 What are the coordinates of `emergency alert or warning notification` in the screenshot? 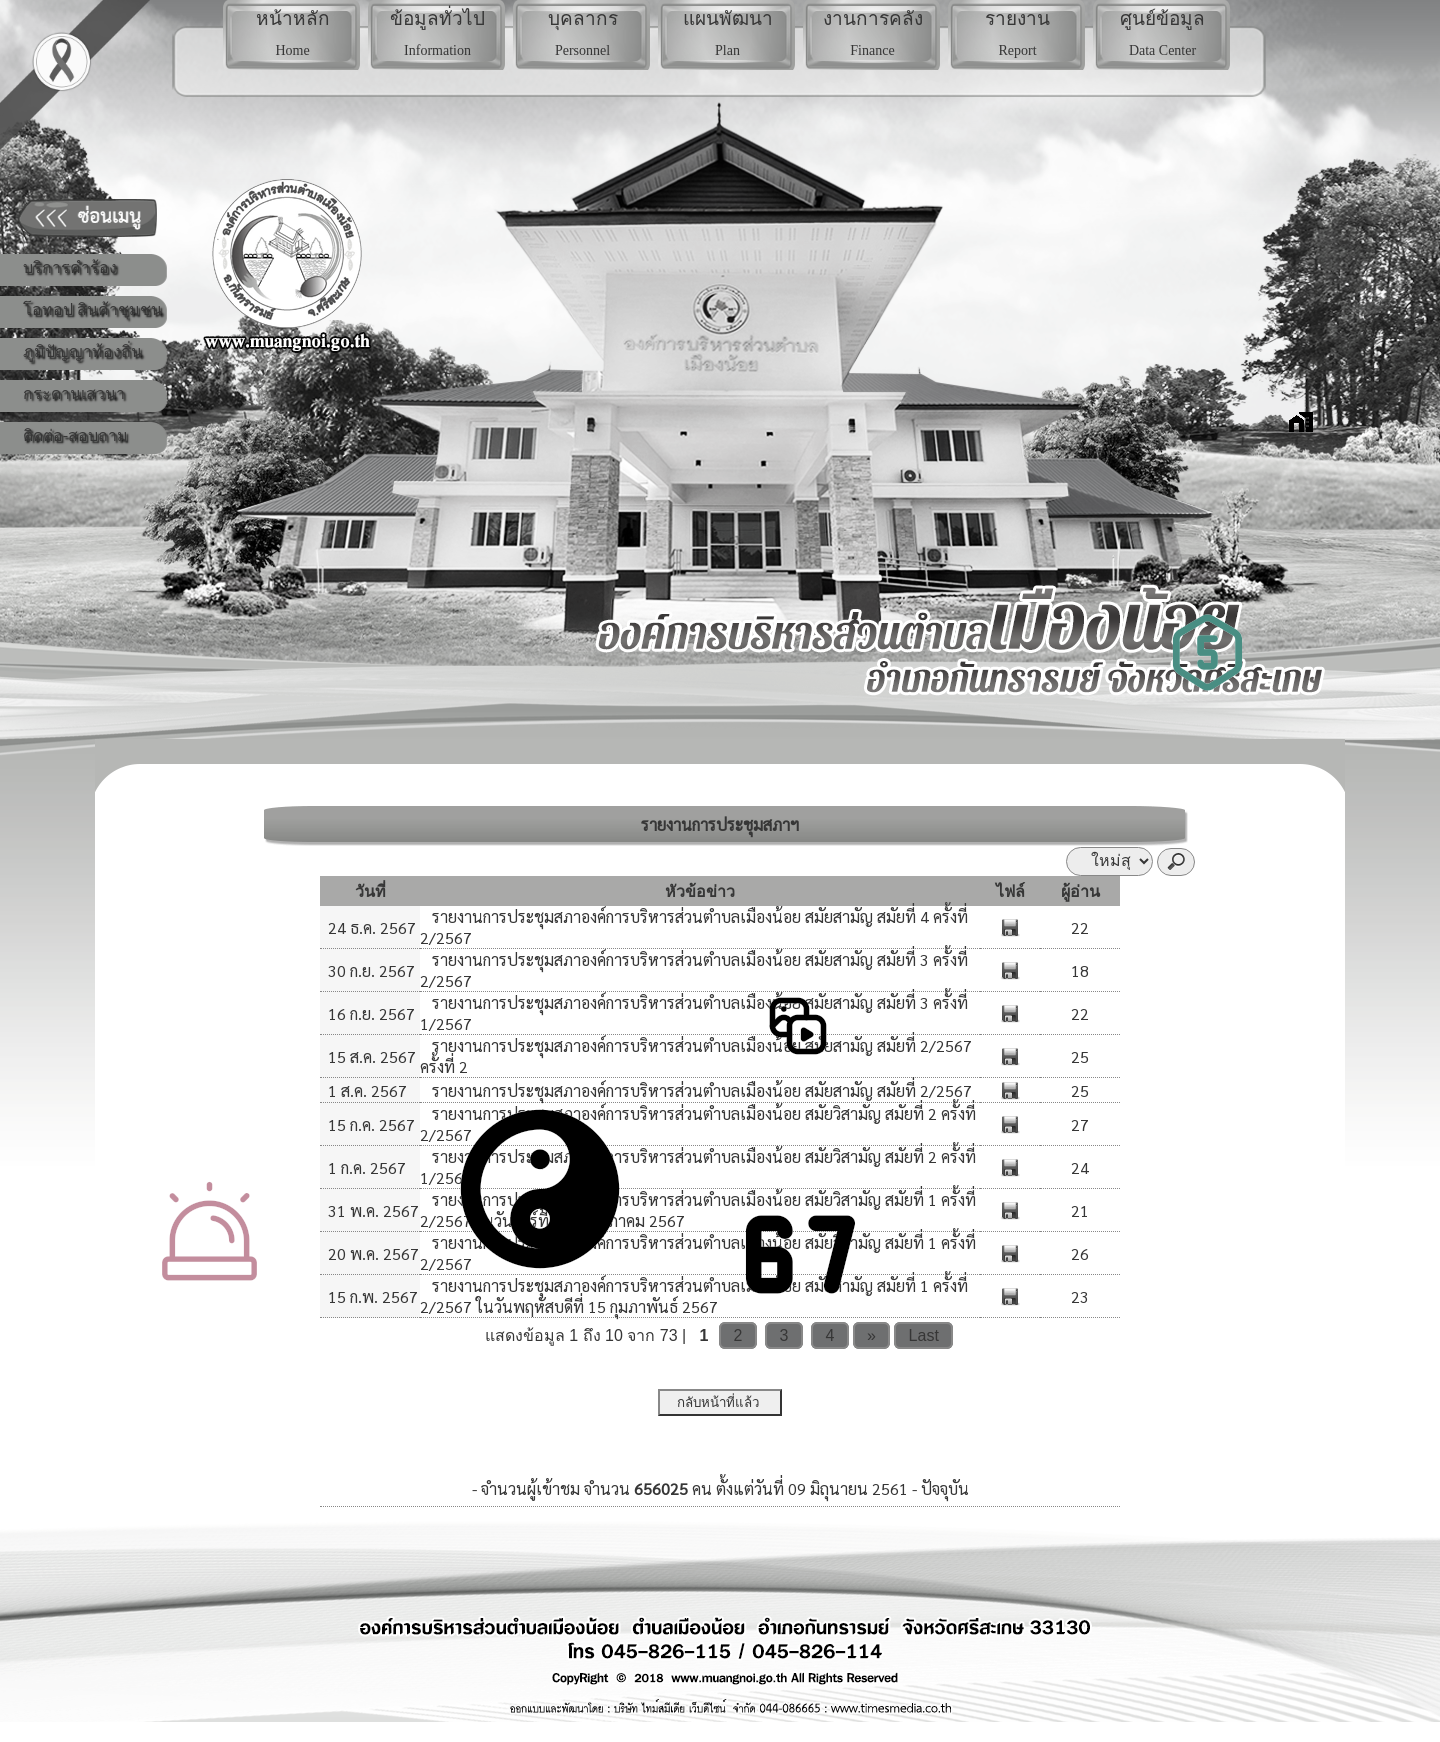 It's located at (209, 1240).